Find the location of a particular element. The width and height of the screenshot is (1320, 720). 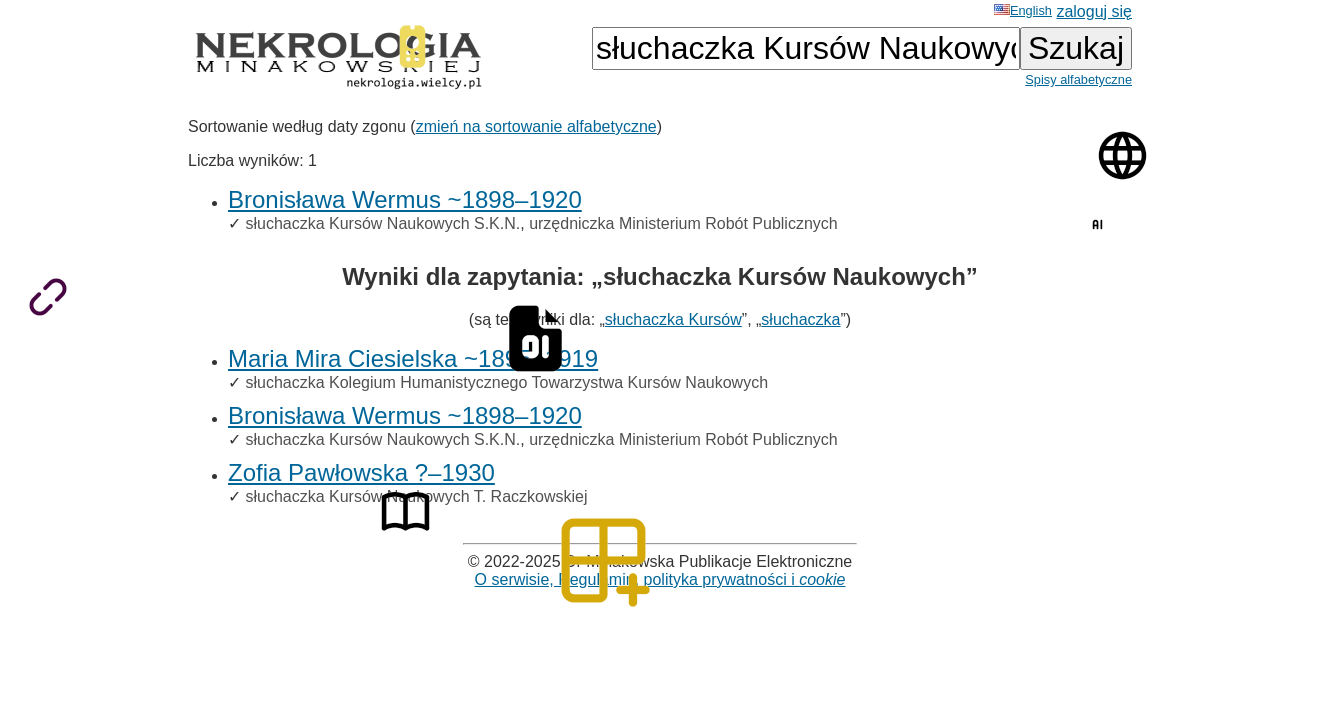

unlink or disconnect a URL is located at coordinates (48, 297).